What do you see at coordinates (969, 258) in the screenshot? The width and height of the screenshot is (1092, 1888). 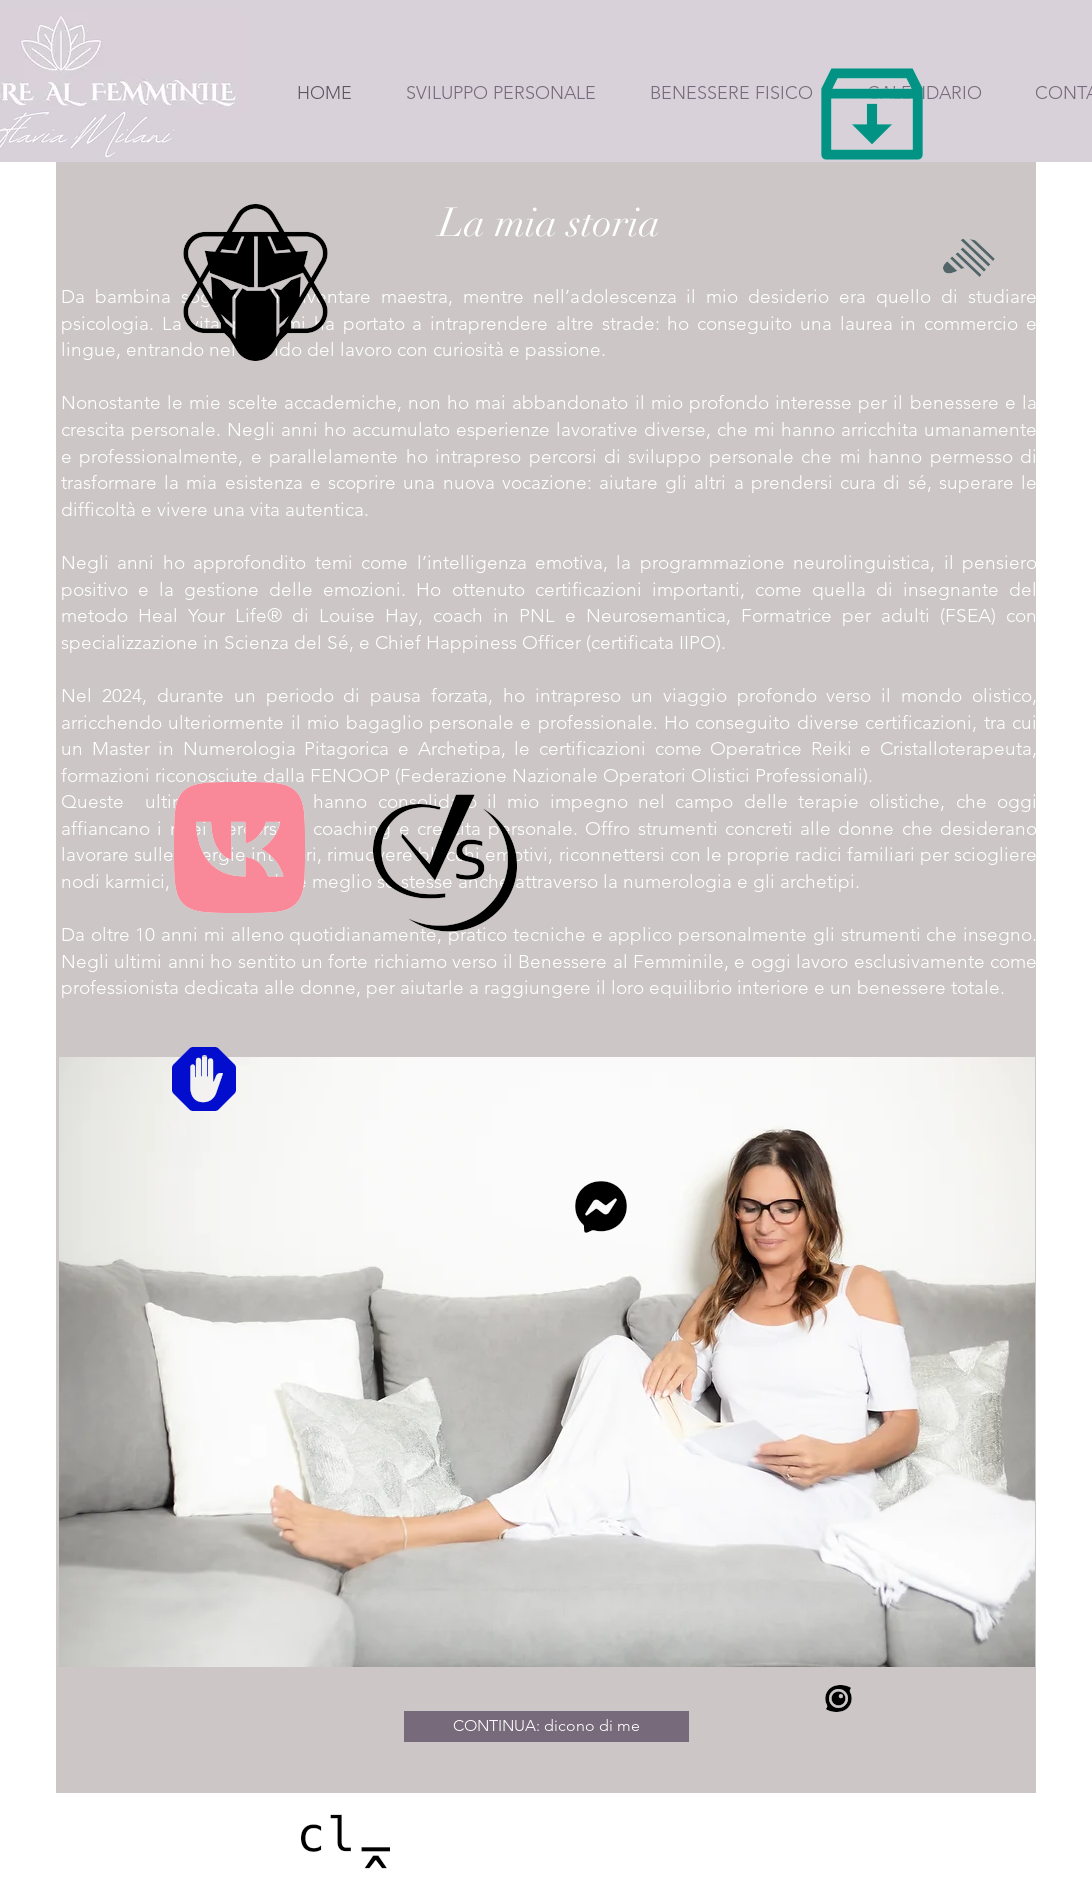 I see `open zebpay cryptocurrency exchange app` at bounding box center [969, 258].